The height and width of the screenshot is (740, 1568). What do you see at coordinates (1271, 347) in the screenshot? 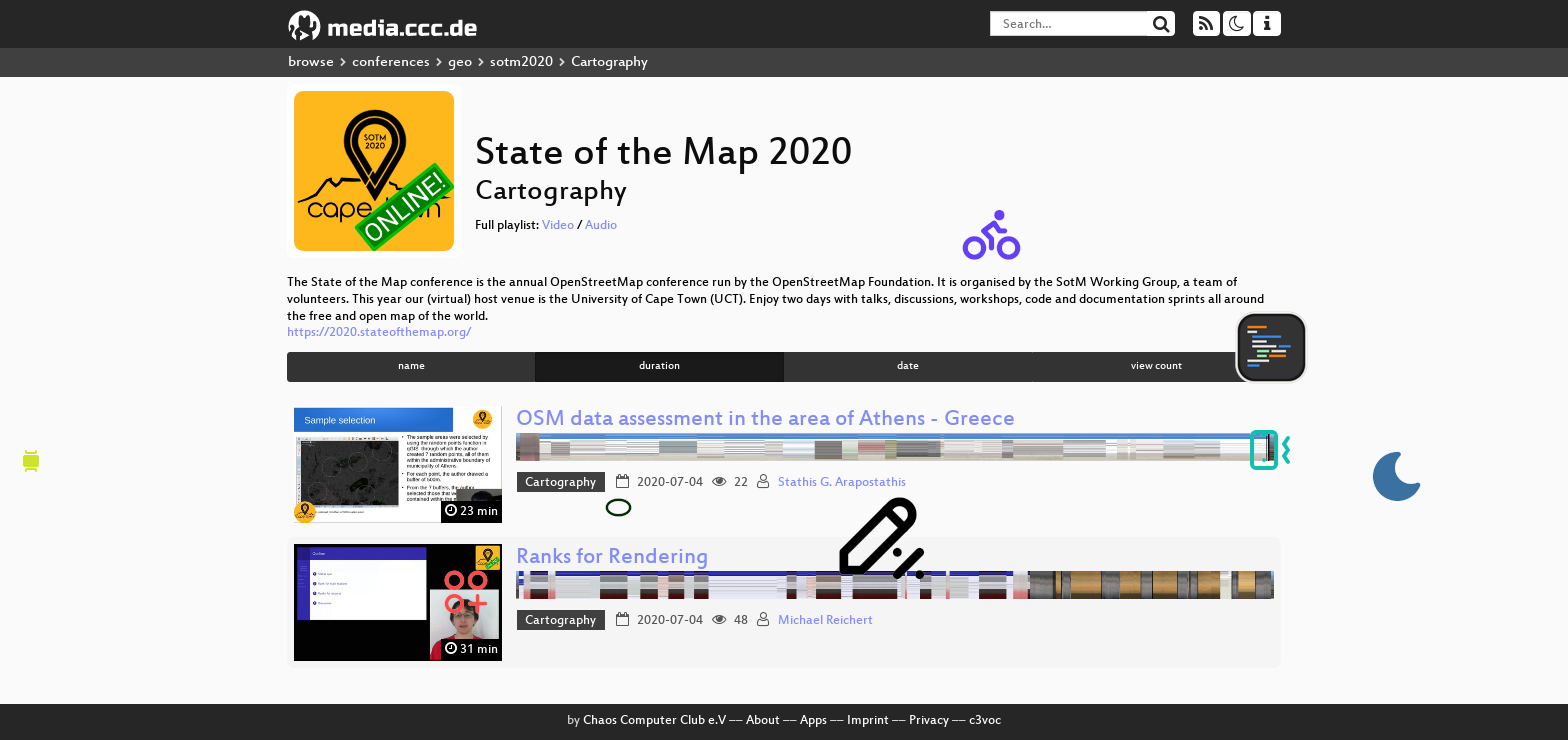
I see `open software development tools` at bounding box center [1271, 347].